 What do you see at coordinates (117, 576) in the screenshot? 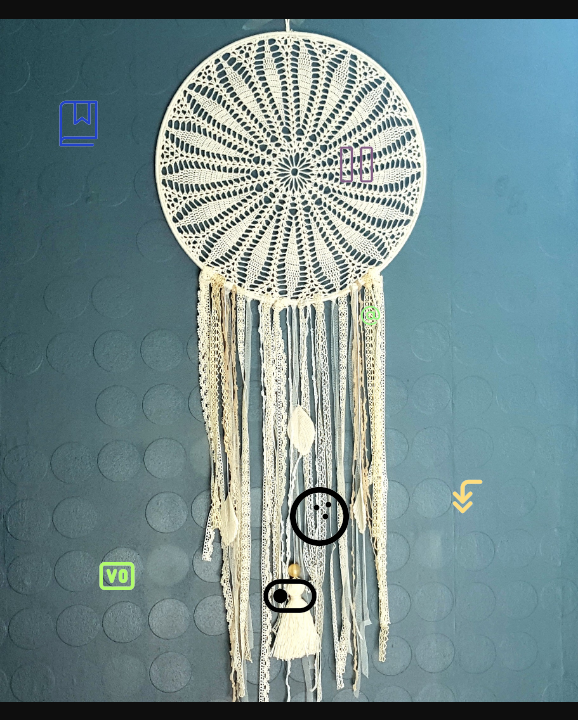
I see `toggle voiceover or voice output settings` at bounding box center [117, 576].